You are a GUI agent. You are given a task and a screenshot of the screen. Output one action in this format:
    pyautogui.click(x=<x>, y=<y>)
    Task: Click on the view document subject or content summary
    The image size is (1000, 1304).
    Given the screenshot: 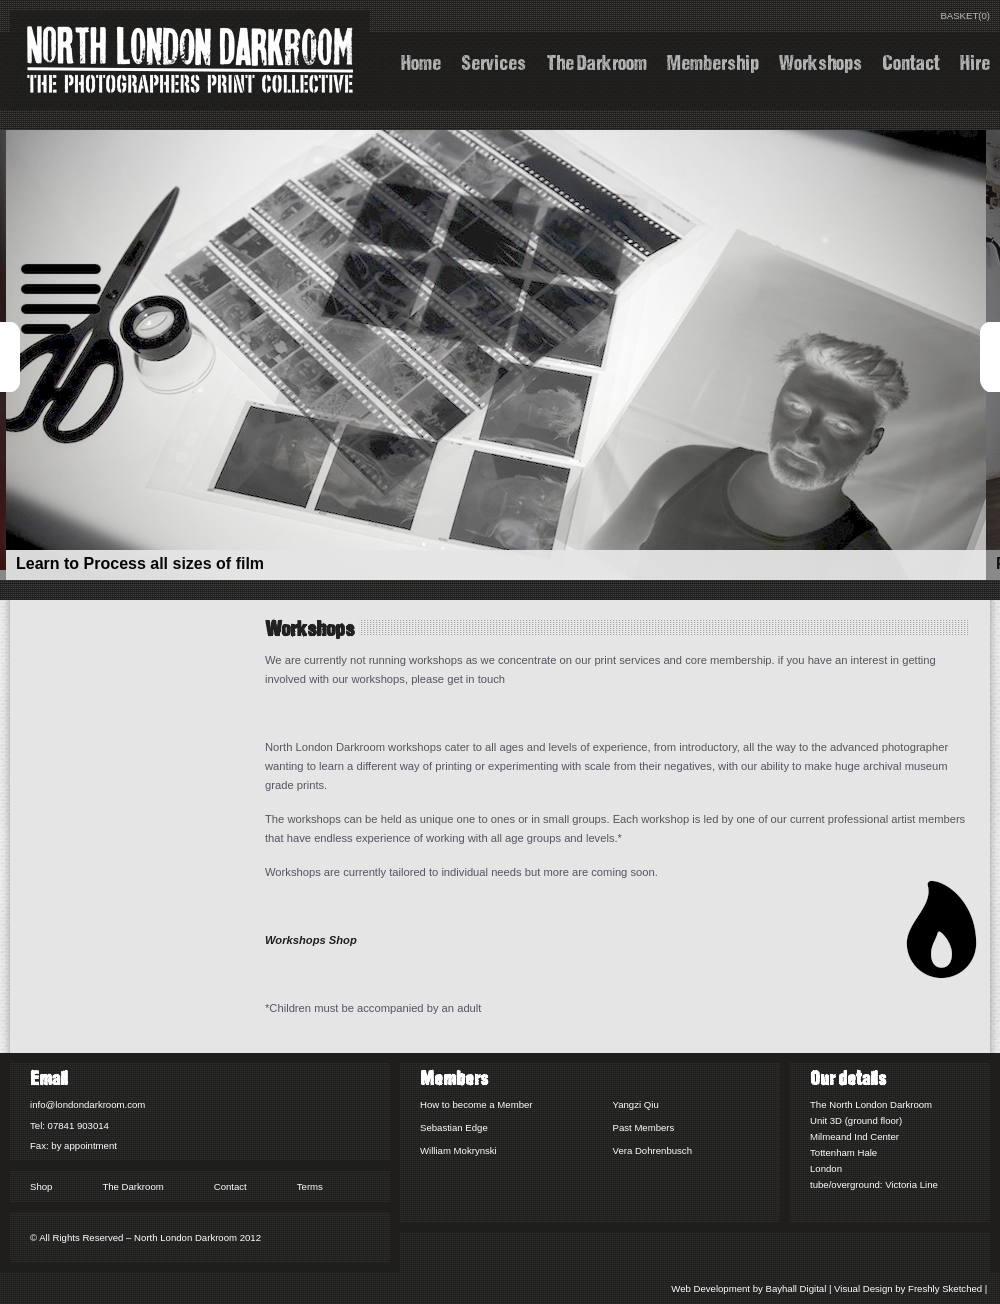 What is the action you would take?
    pyautogui.click(x=61, y=299)
    